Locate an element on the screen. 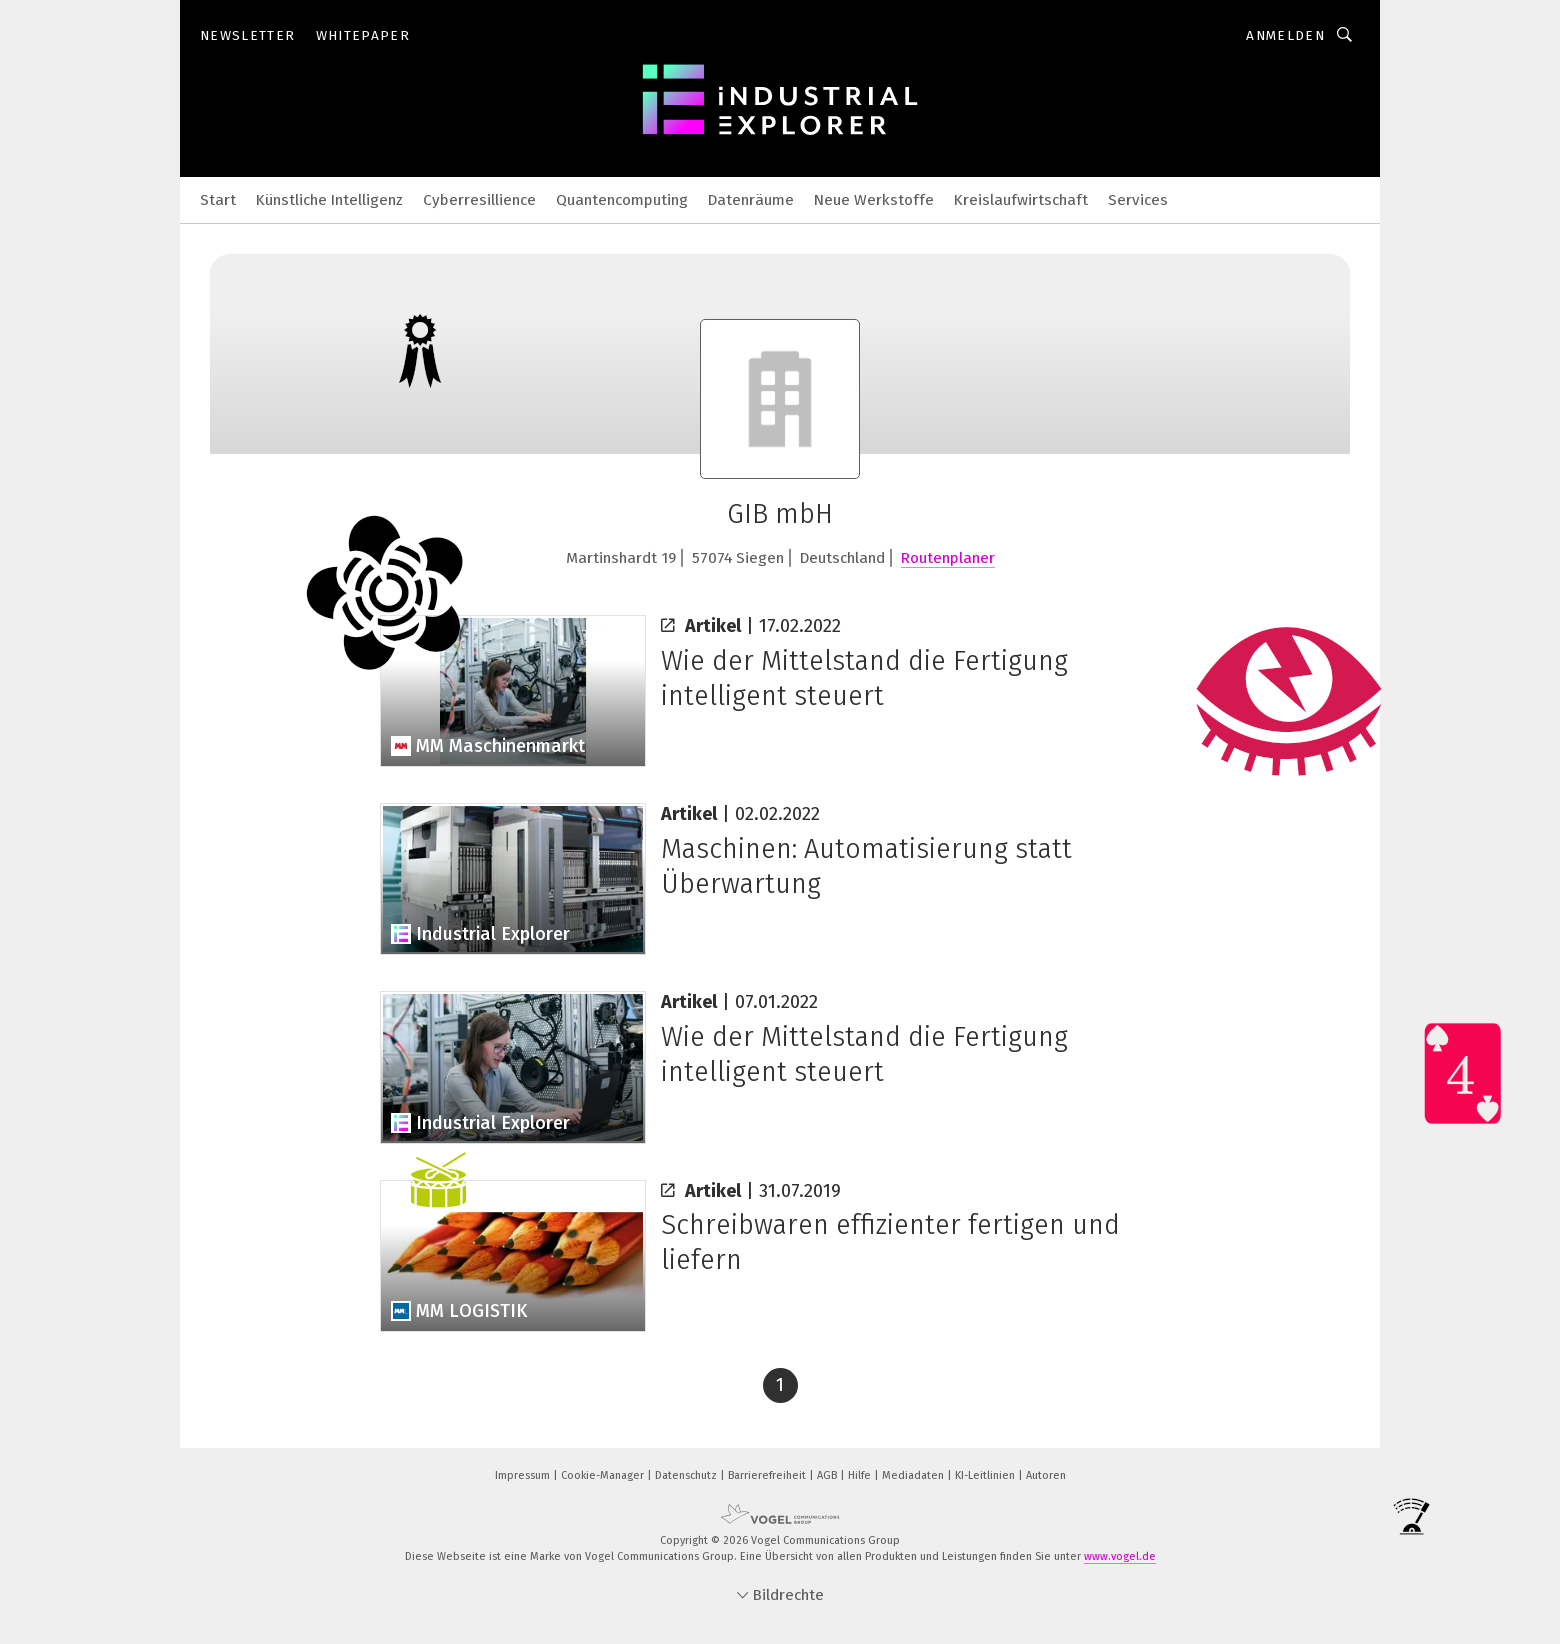  indicates a worm or creature enemy type is located at coordinates (385, 592).